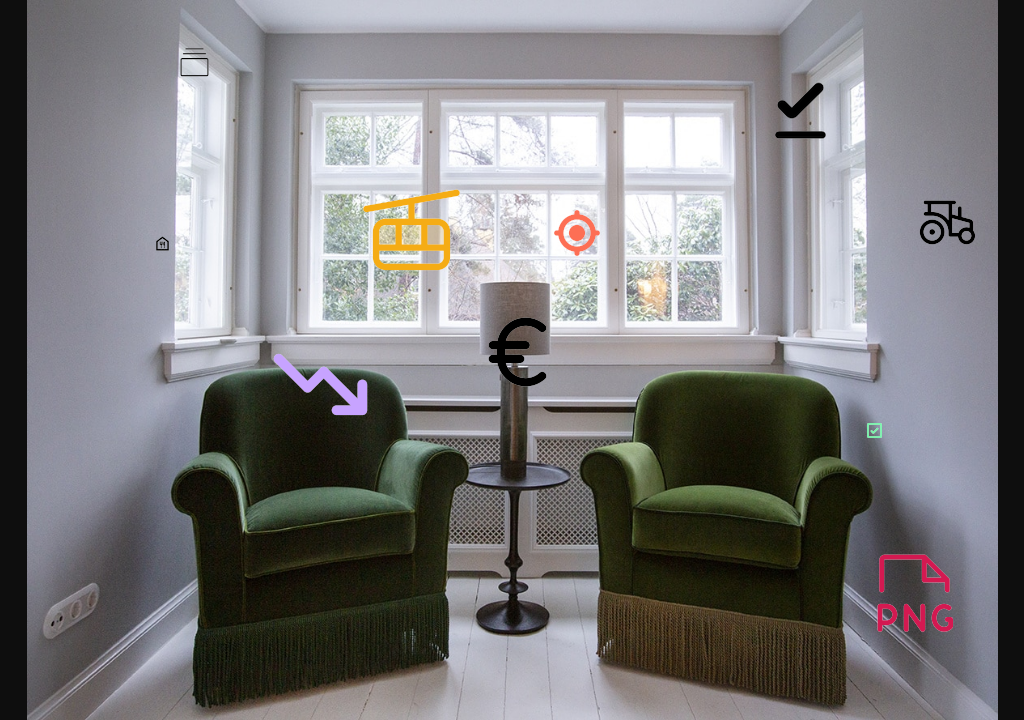  What do you see at coordinates (874, 430) in the screenshot?
I see `mark task as complete` at bounding box center [874, 430].